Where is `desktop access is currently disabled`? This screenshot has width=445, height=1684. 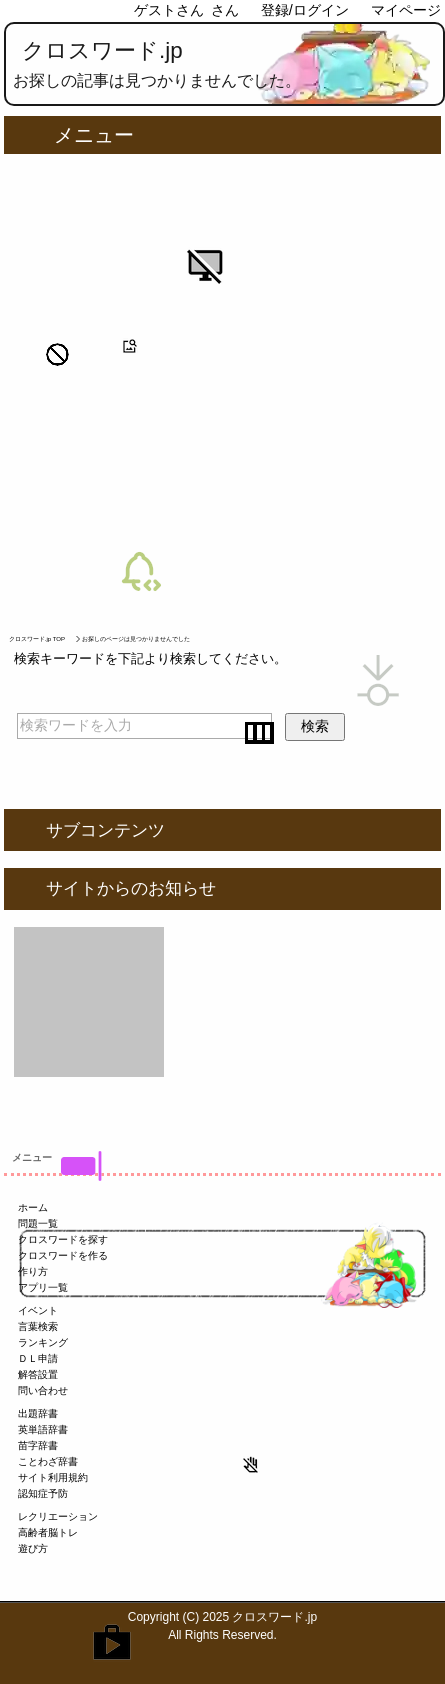
desktop access is currently disabled is located at coordinates (205, 265).